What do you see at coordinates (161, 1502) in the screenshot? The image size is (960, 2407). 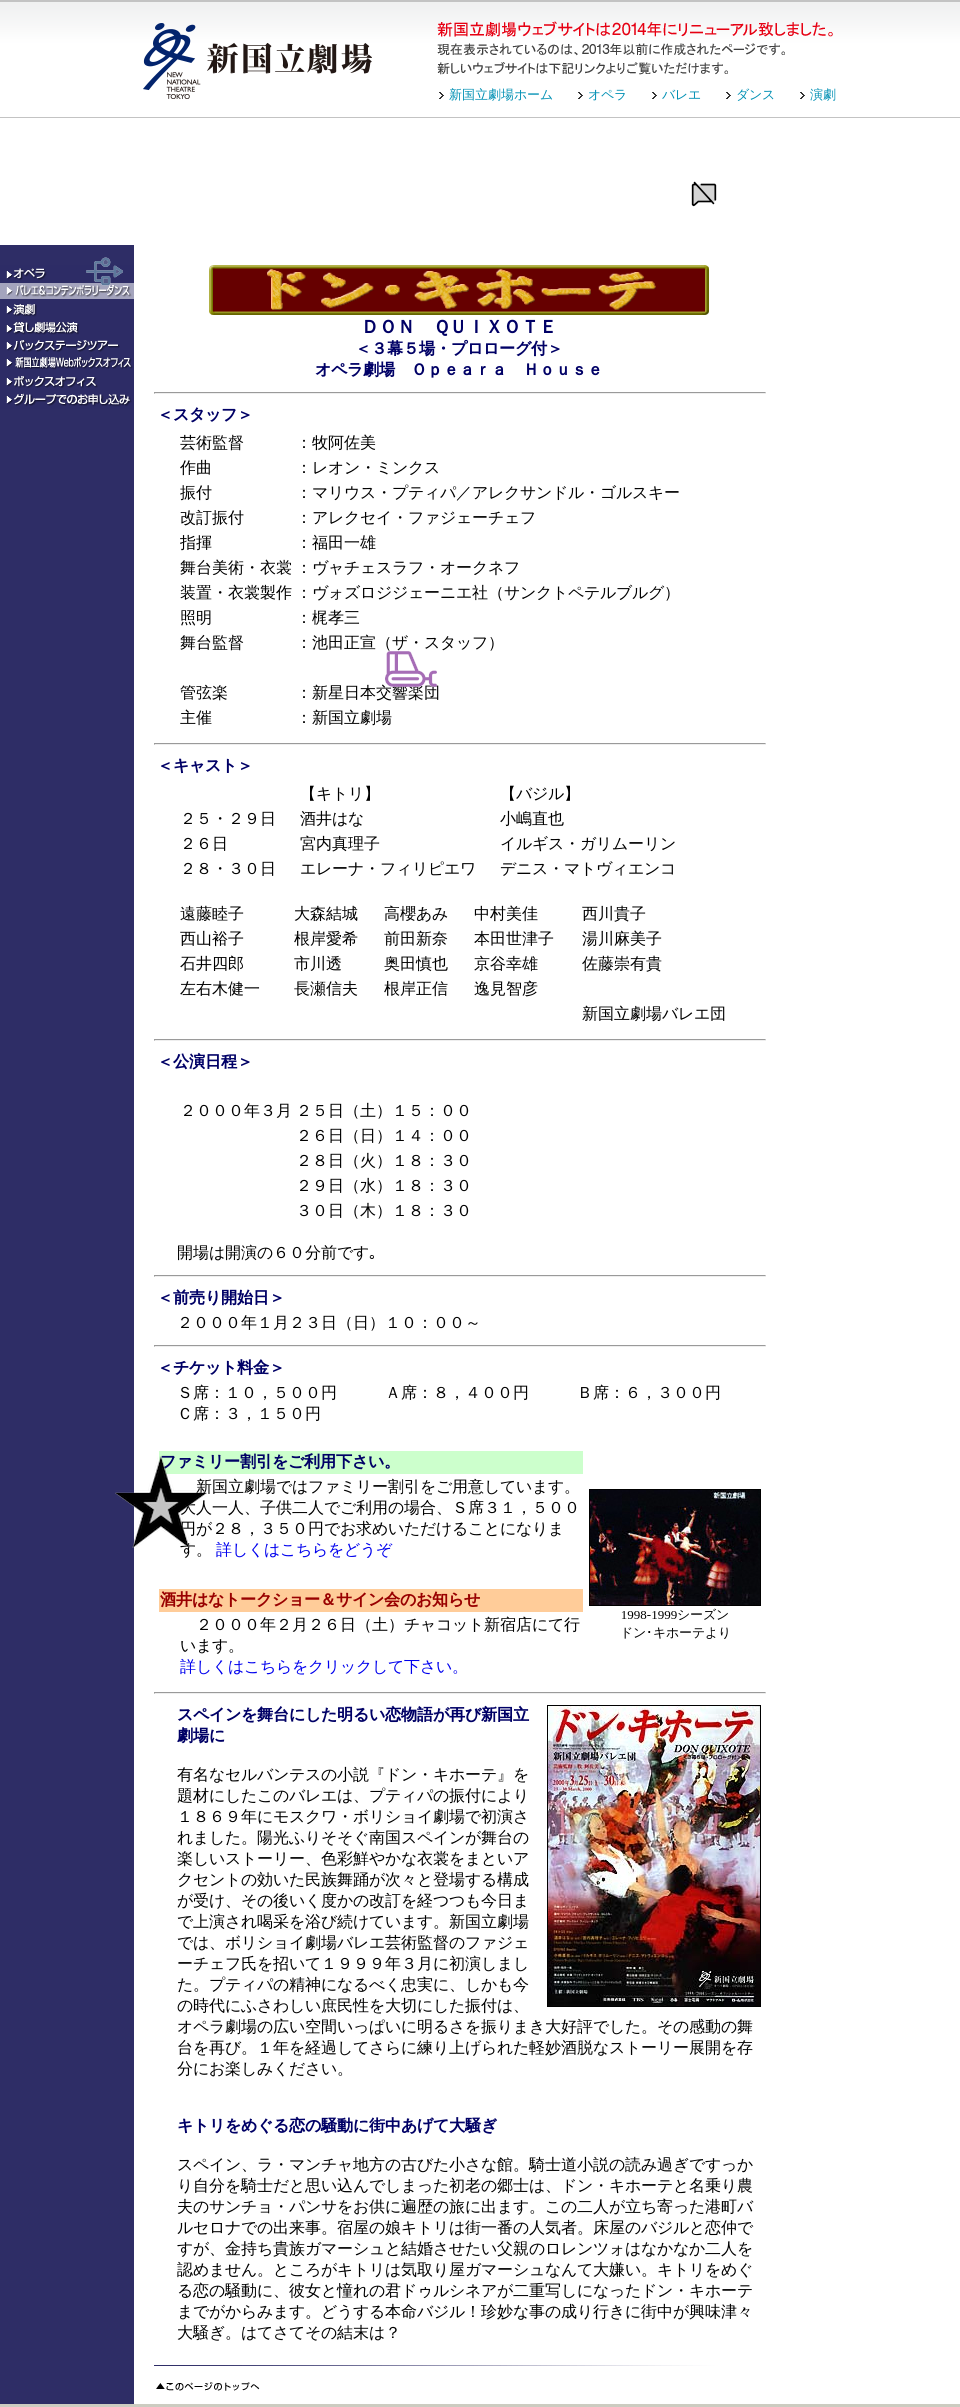 I see `rate or review an item` at bounding box center [161, 1502].